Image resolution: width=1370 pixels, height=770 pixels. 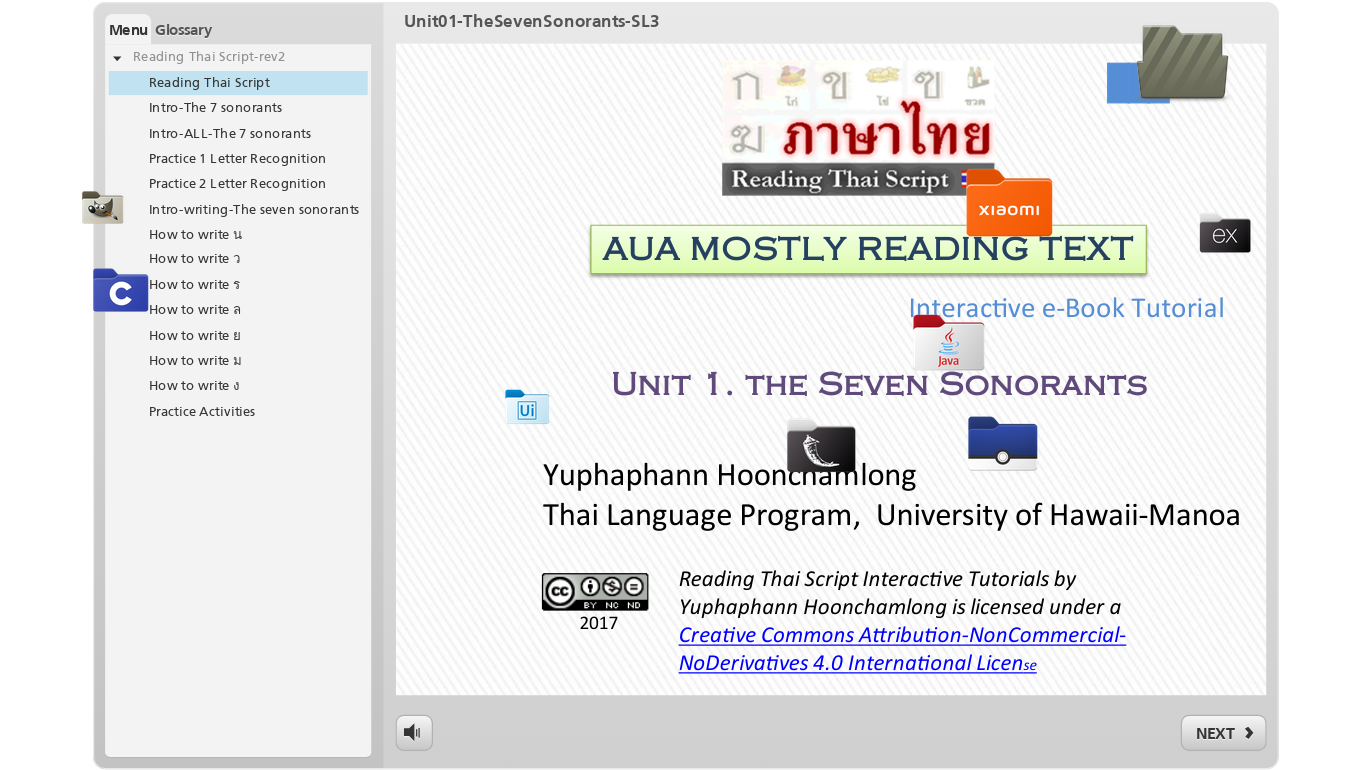 What do you see at coordinates (102, 208) in the screenshot?
I see `open GIMP project files folder` at bounding box center [102, 208].